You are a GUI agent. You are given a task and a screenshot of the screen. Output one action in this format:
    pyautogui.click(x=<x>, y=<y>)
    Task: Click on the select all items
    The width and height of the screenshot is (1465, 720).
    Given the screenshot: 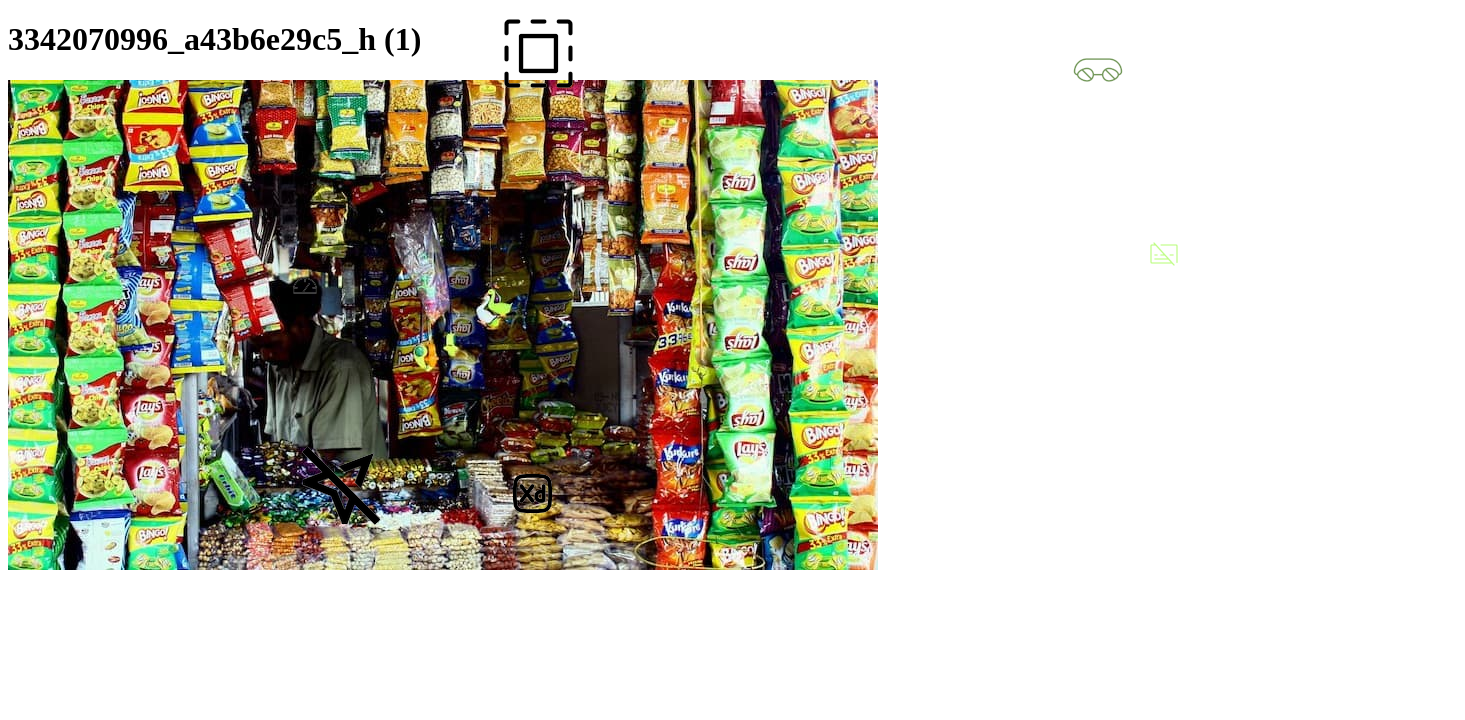 What is the action you would take?
    pyautogui.click(x=538, y=53)
    